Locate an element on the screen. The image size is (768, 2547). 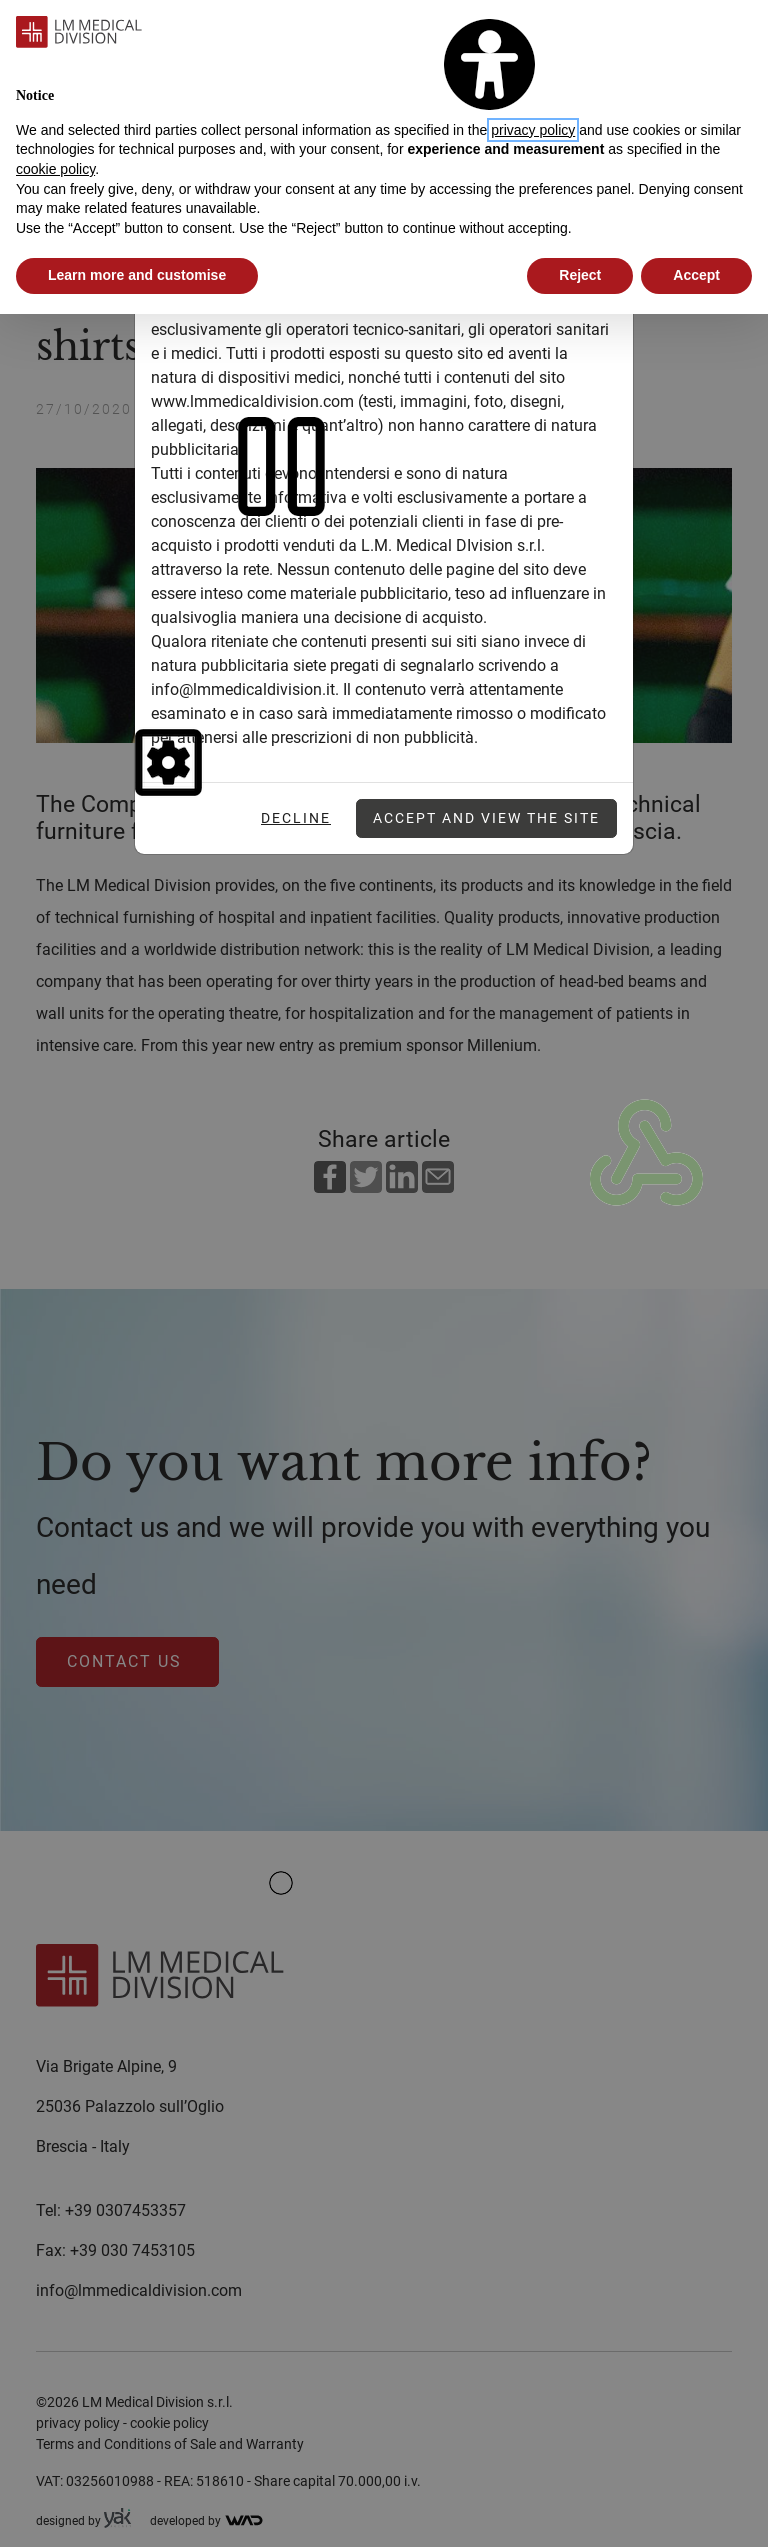
access application settings is located at coordinates (168, 762).